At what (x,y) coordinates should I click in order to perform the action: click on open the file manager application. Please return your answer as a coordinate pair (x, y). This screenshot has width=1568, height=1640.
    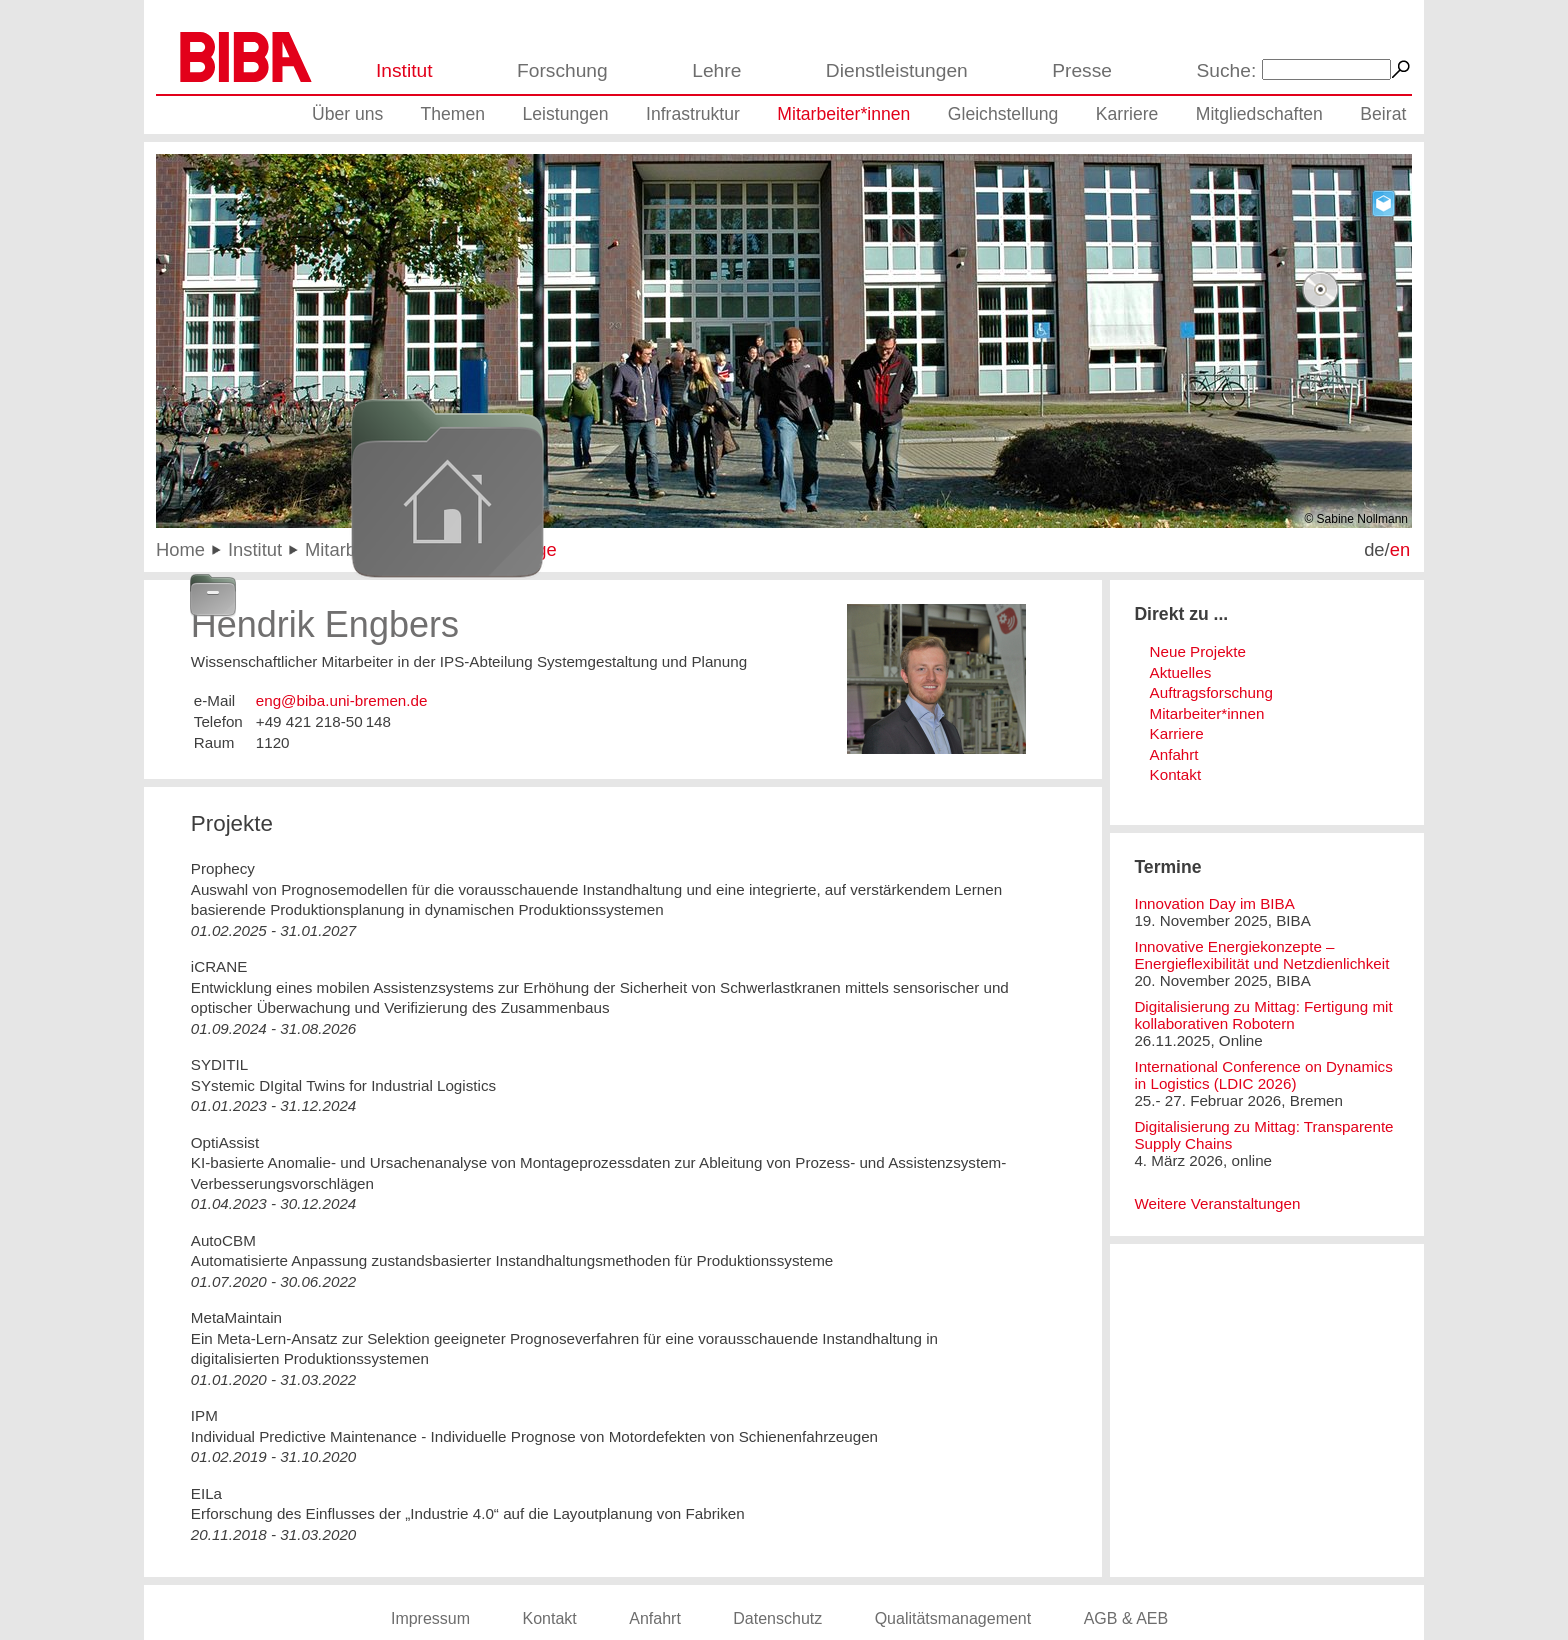
    Looking at the image, I should click on (213, 595).